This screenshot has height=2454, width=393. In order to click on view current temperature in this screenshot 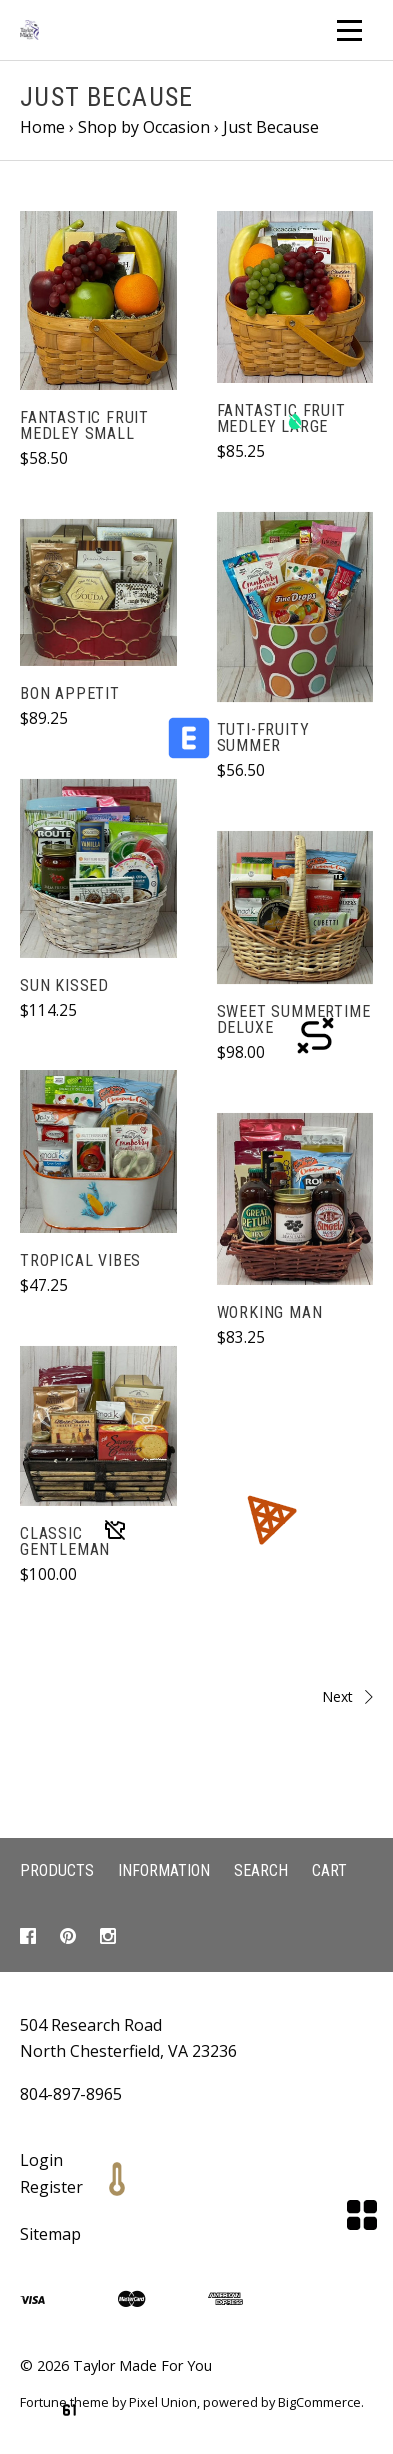, I will do `click(117, 2179)`.